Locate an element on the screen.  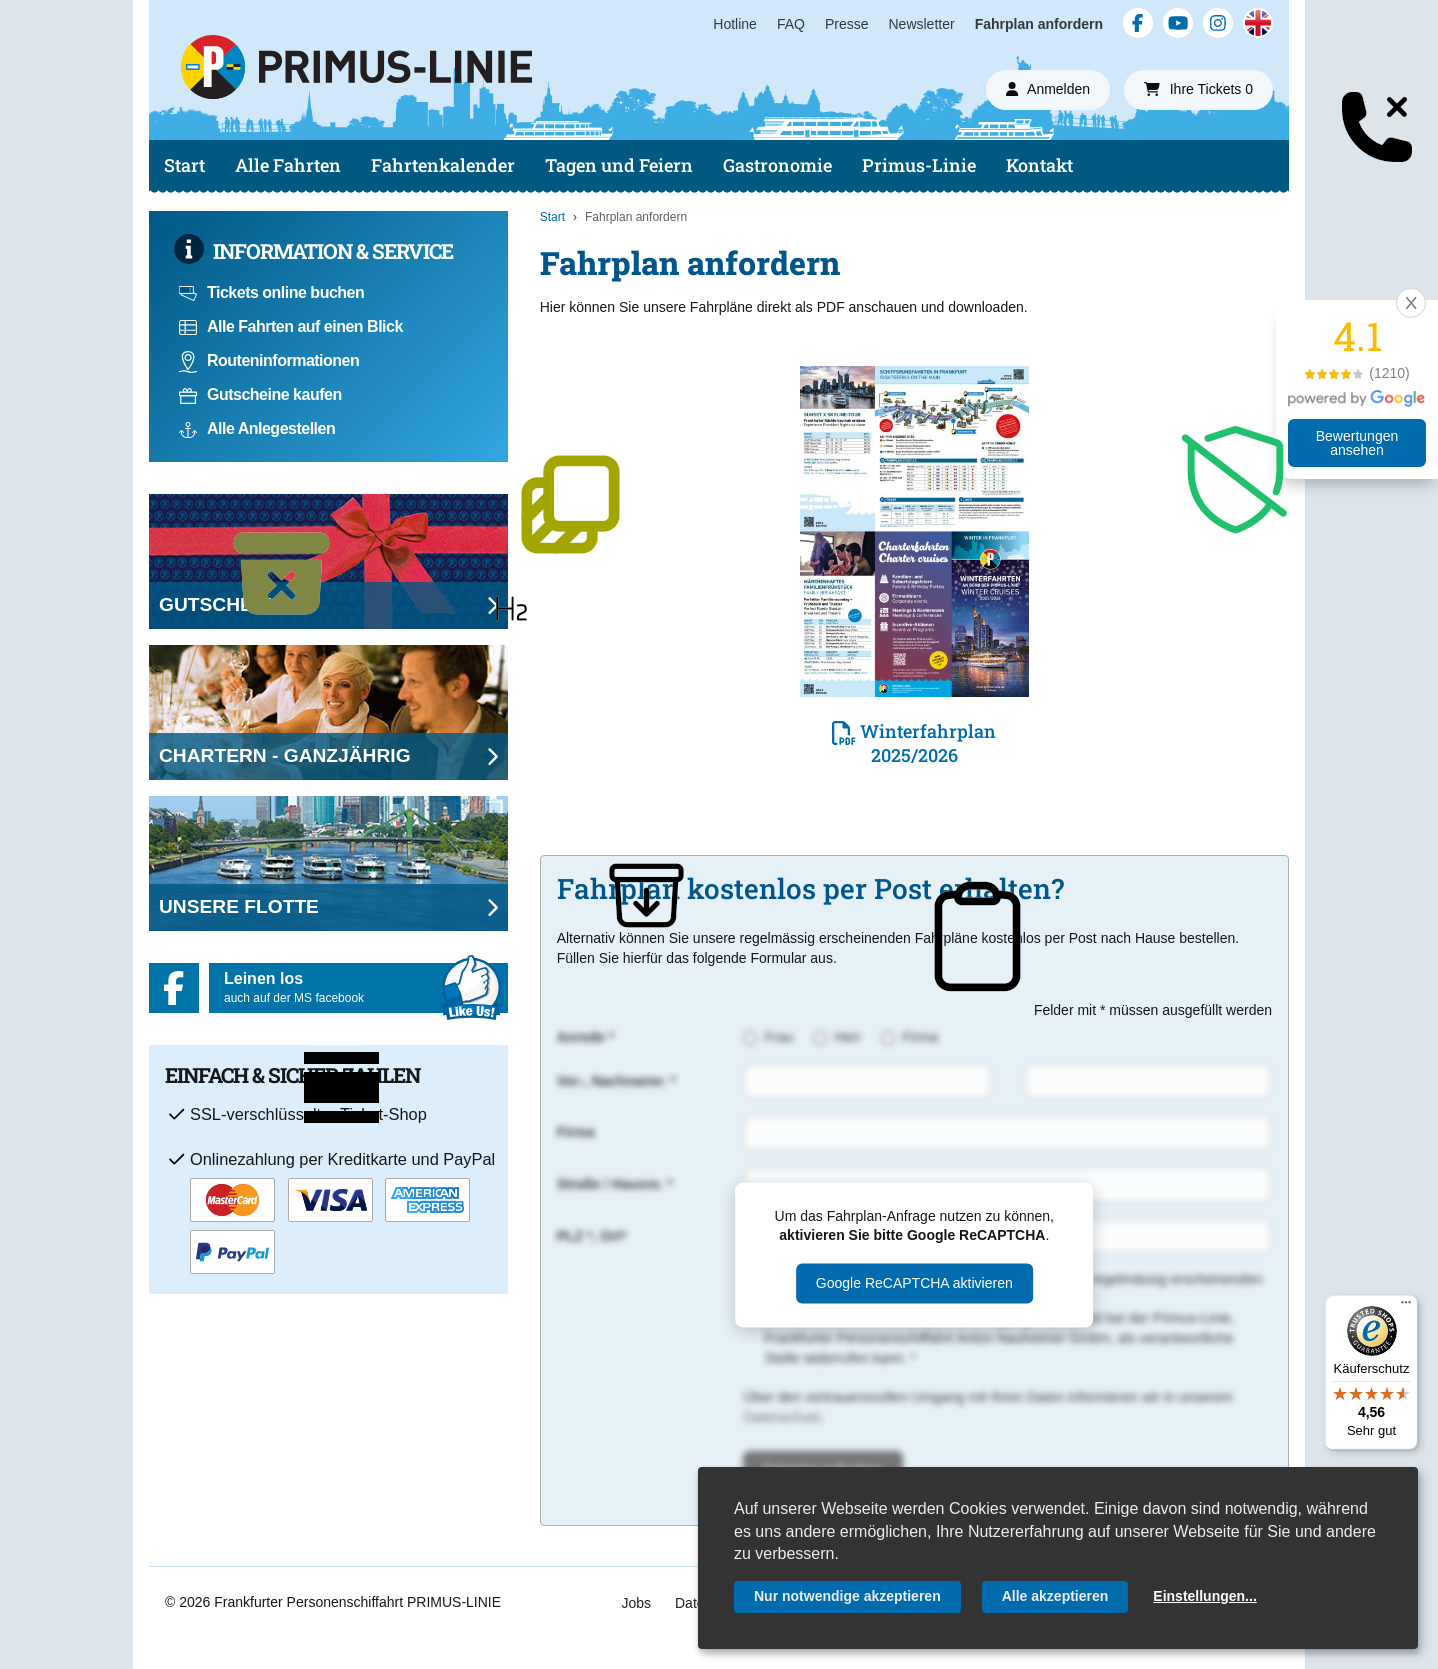
copy to clipboard is located at coordinates (977, 936).